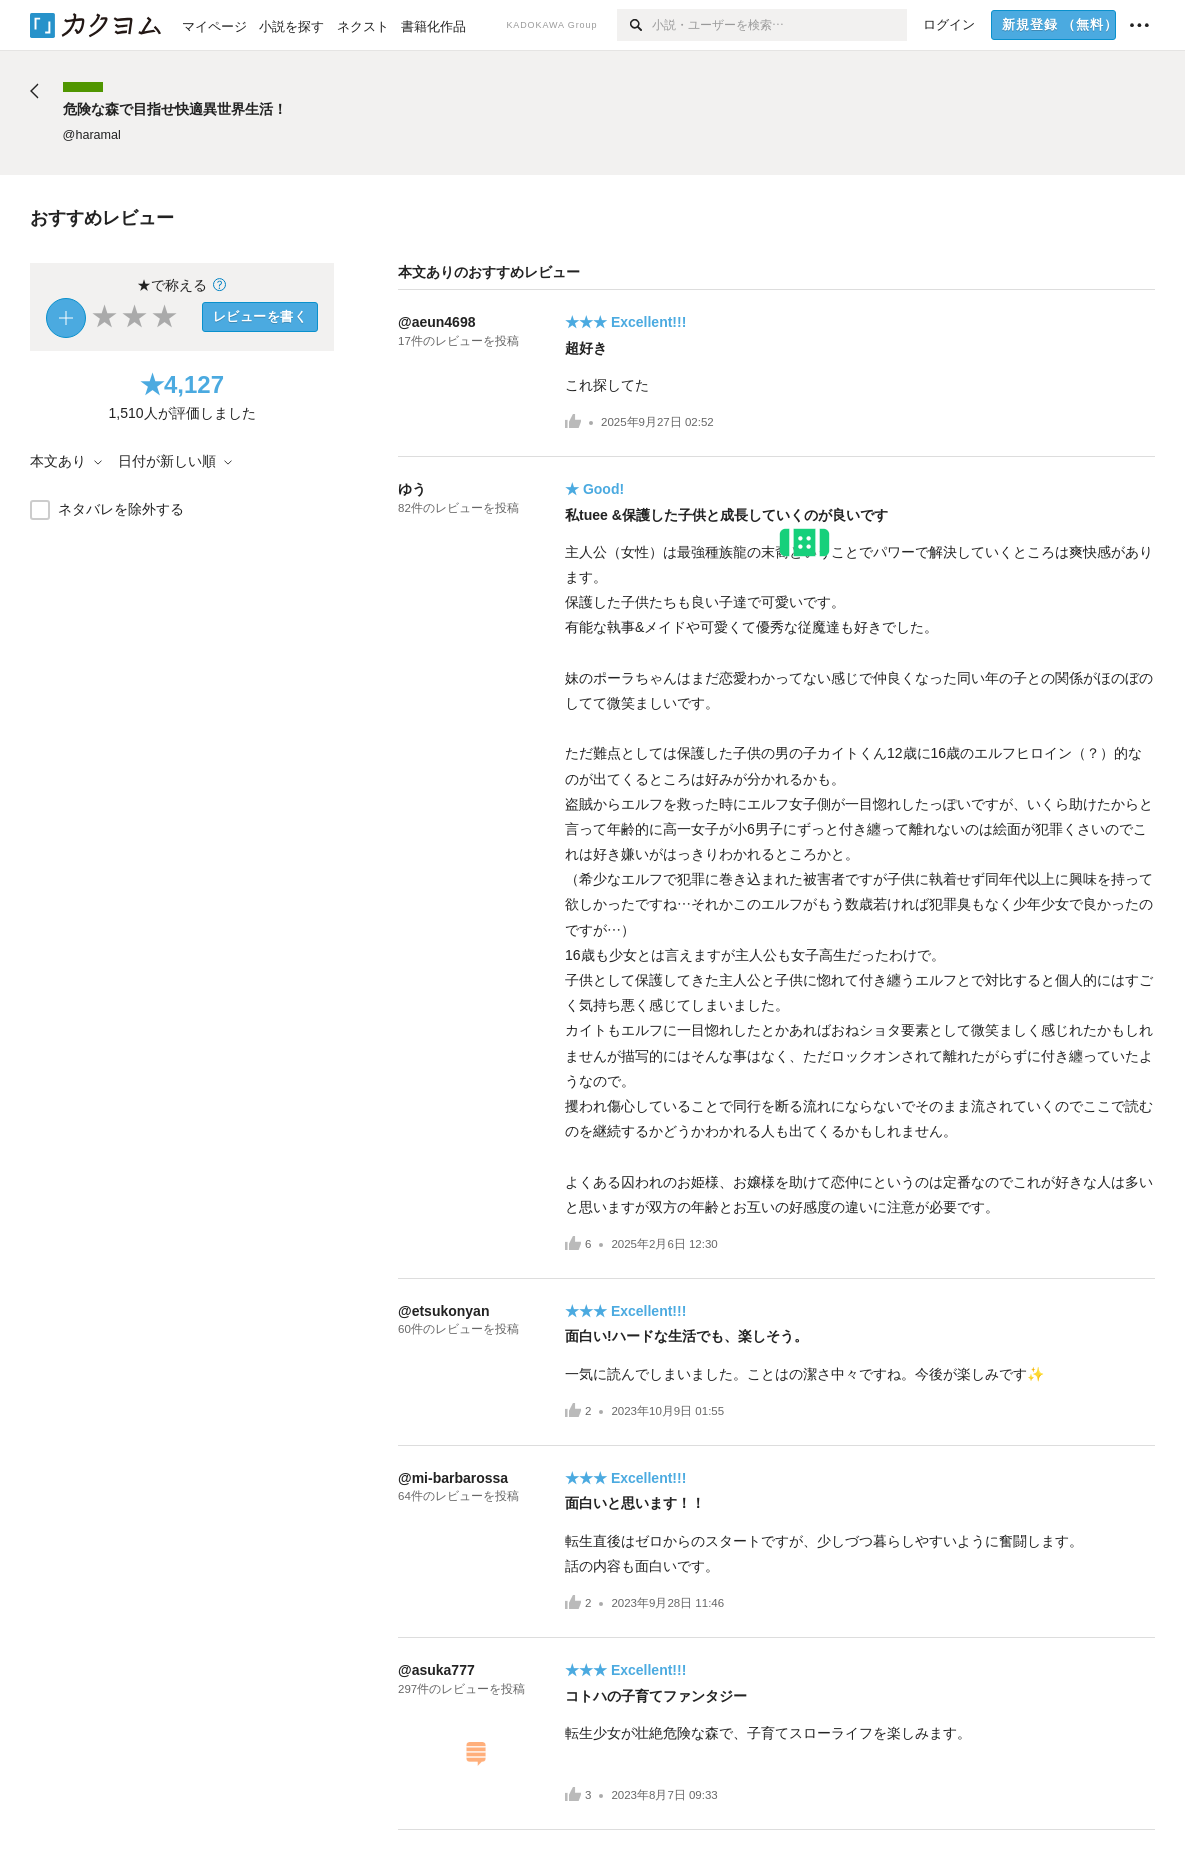  I want to click on access first aid or medical information, so click(804, 542).